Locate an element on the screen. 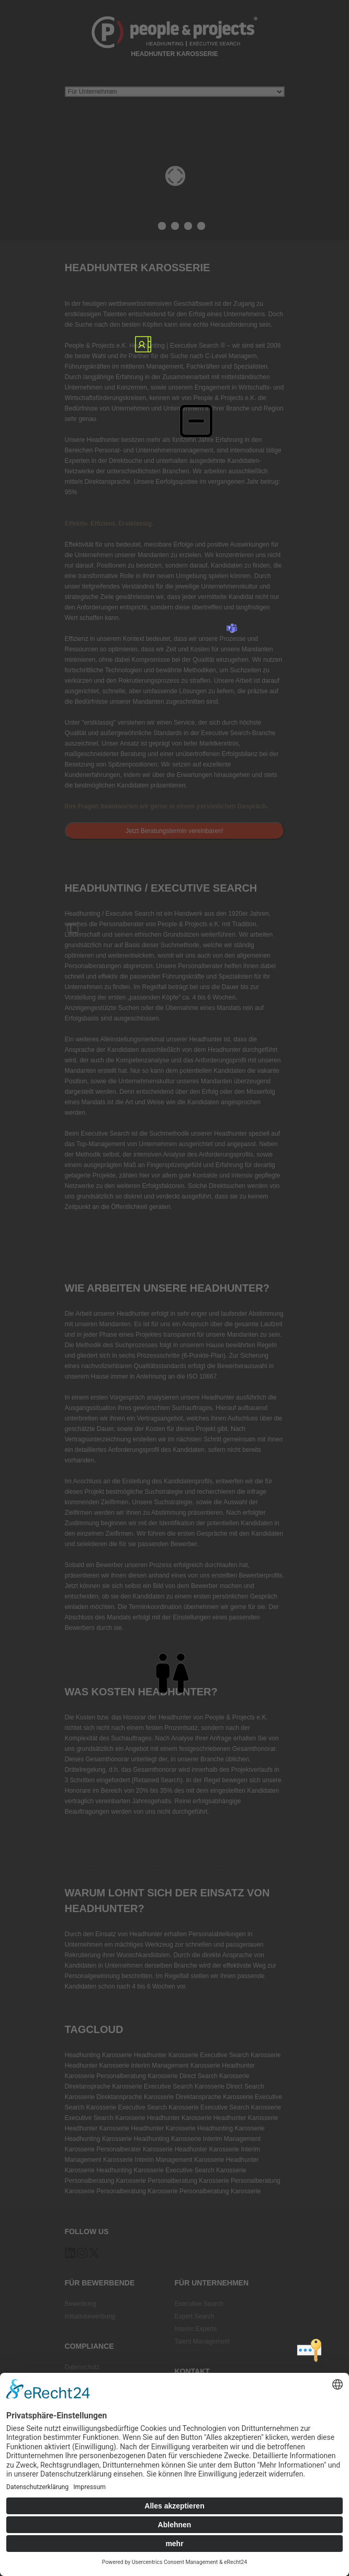 Image resolution: width=349 pixels, height=2576 pixels. access your contacts or address book is located at coordinates (143, 344).